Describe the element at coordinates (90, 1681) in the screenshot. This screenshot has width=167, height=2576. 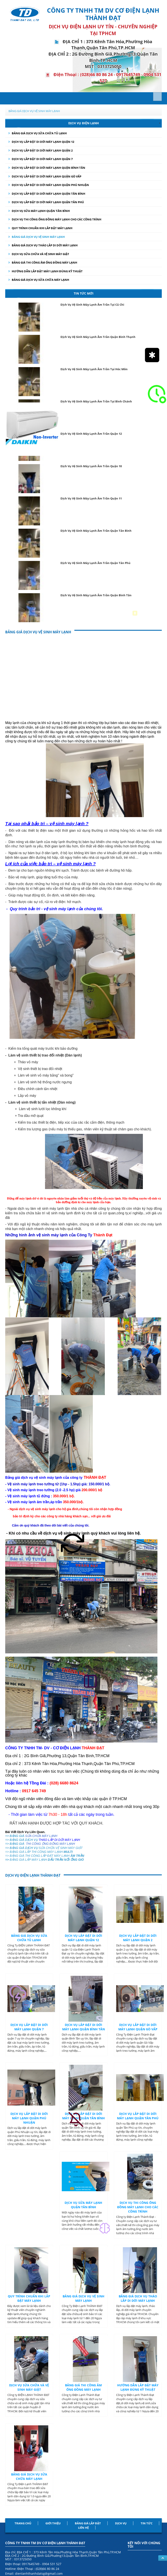
I see `toggle the sidebar panel` at that location.